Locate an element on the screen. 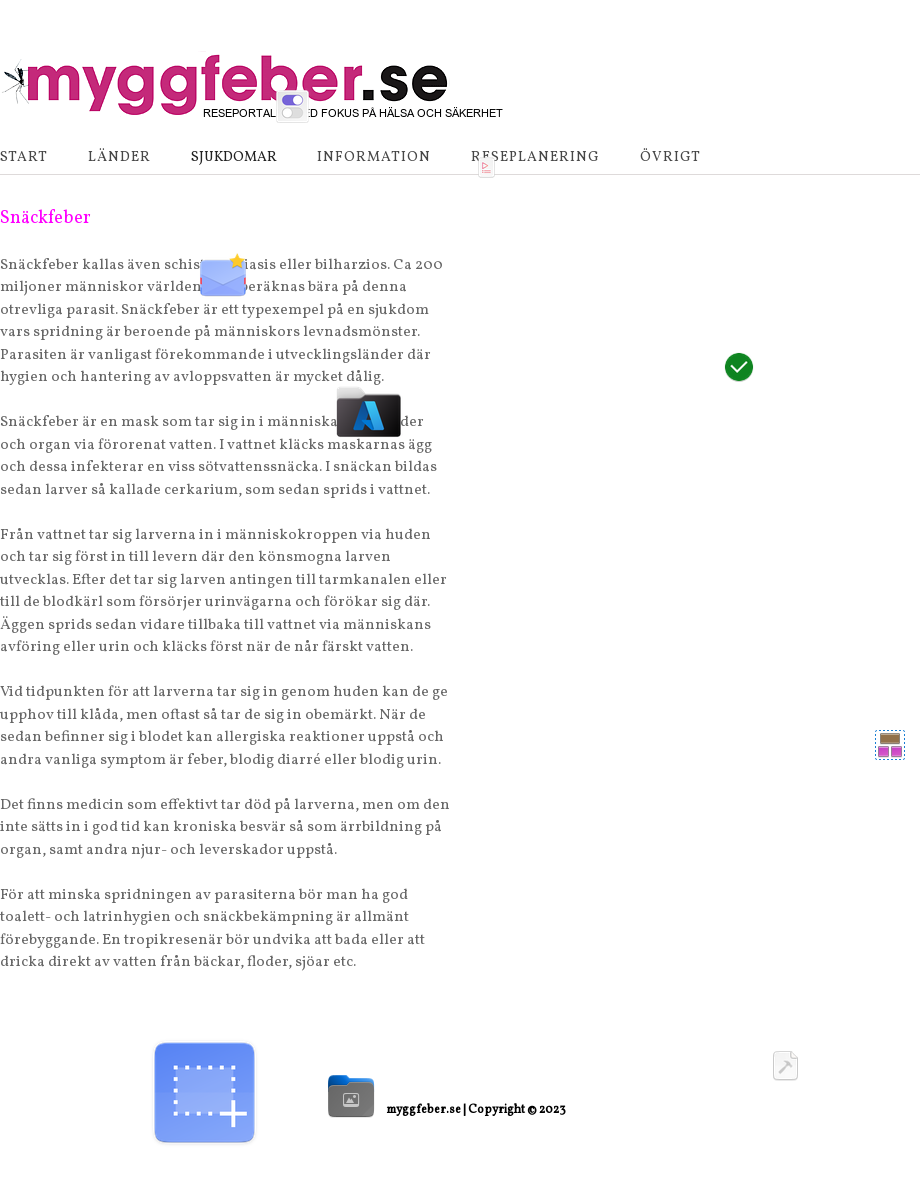 The image size is (920, 1179). open gnome tweaks application is located at coordinates (292, 106).